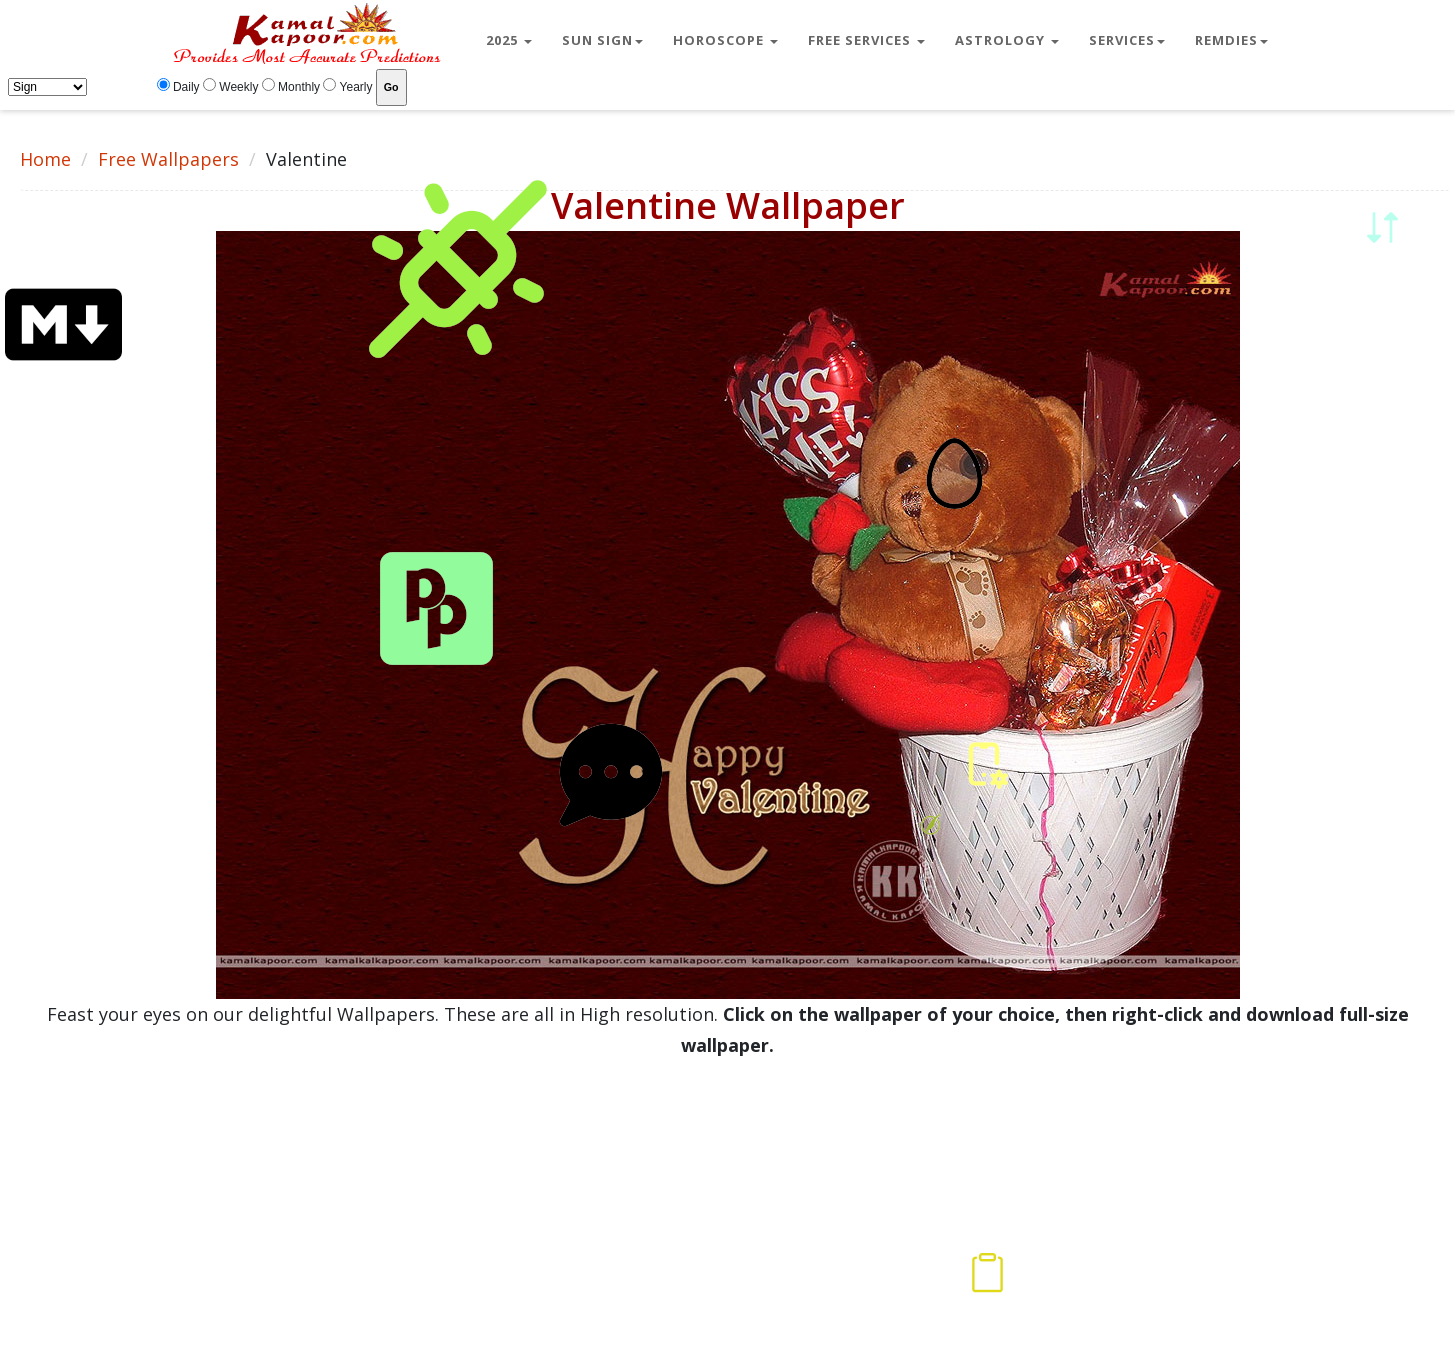 The image size is (1455, 1350). I want to click on indicates an active connection or link, so click(458, 269).